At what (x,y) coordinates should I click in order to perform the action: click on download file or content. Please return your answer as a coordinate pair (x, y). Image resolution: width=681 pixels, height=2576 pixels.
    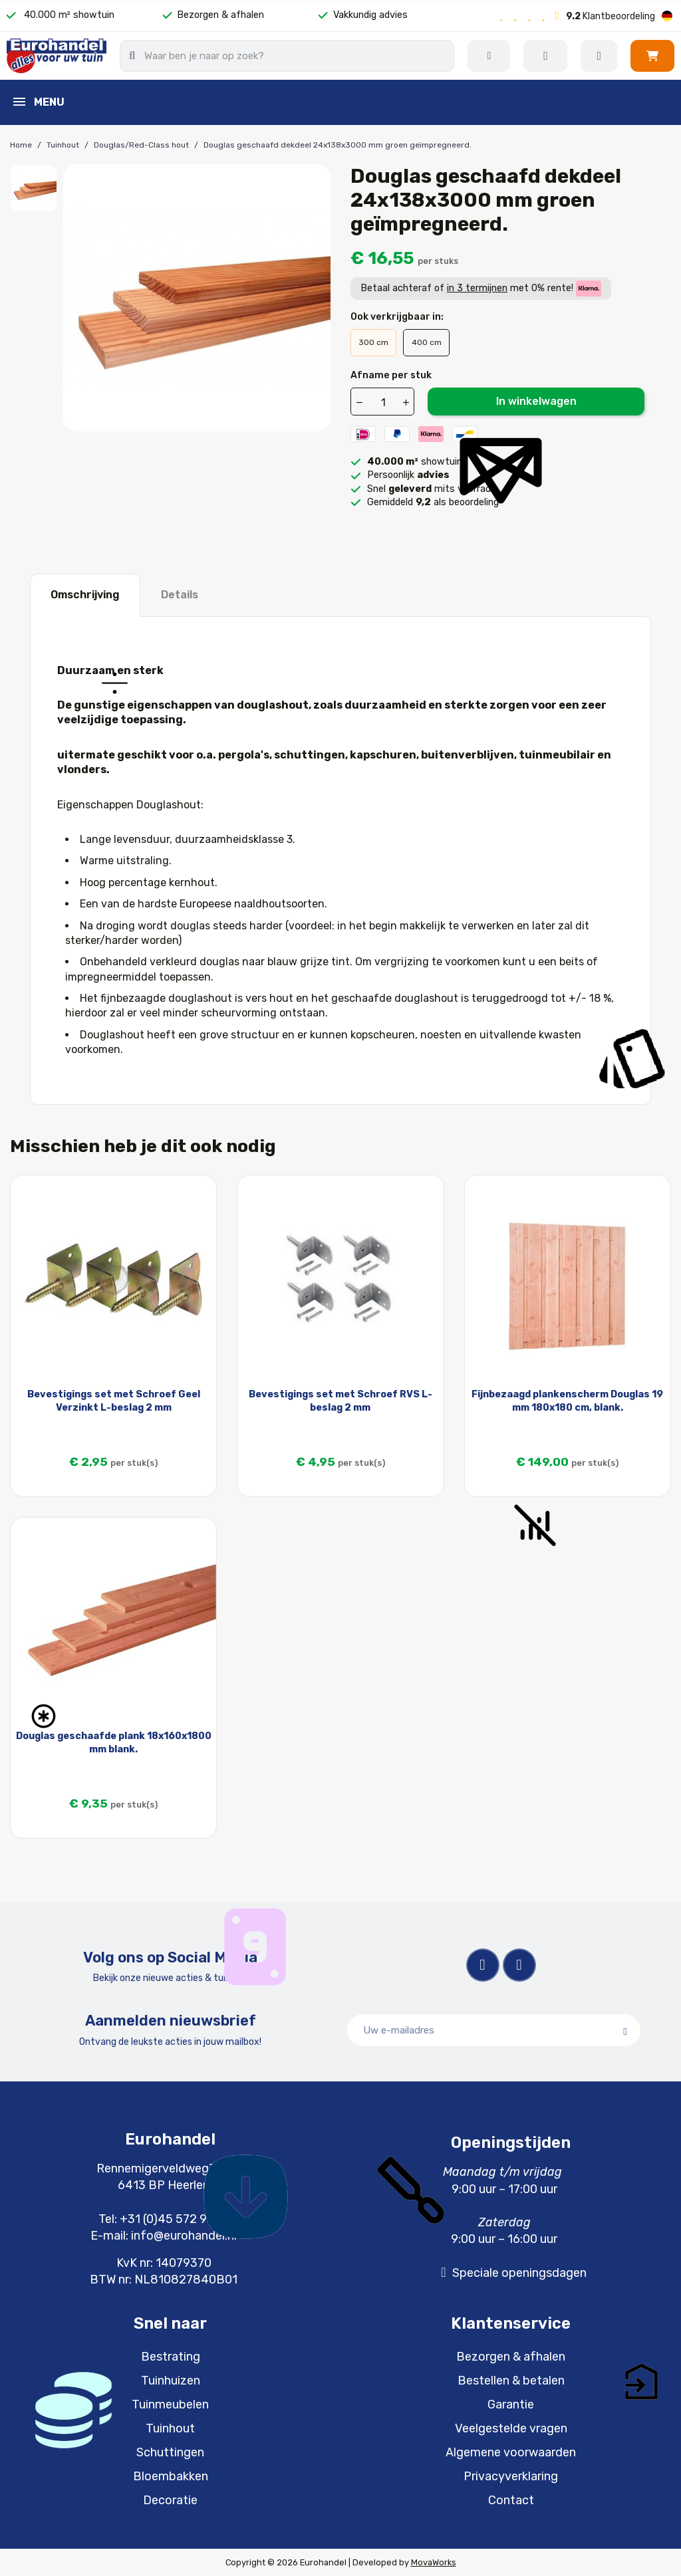
    Looking at the image, I should click on (245, 2196).